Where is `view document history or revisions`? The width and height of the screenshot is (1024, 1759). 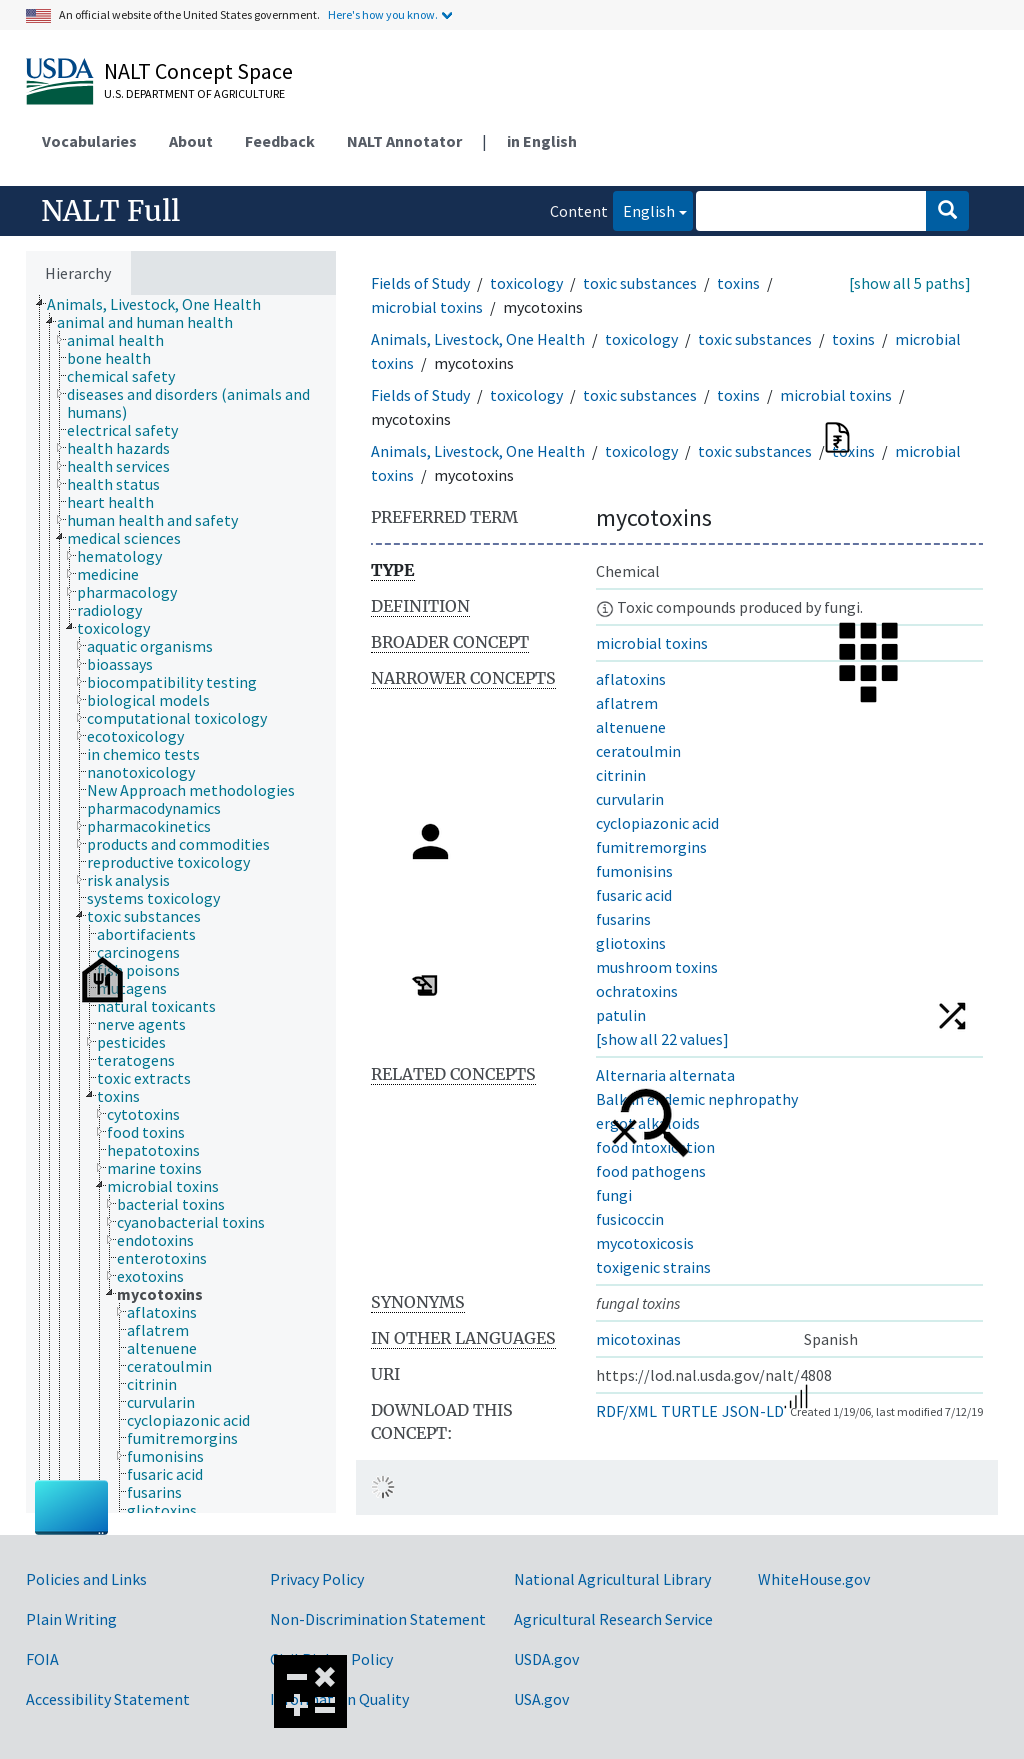
view document history or revisions is located at coordinates (425, 985).